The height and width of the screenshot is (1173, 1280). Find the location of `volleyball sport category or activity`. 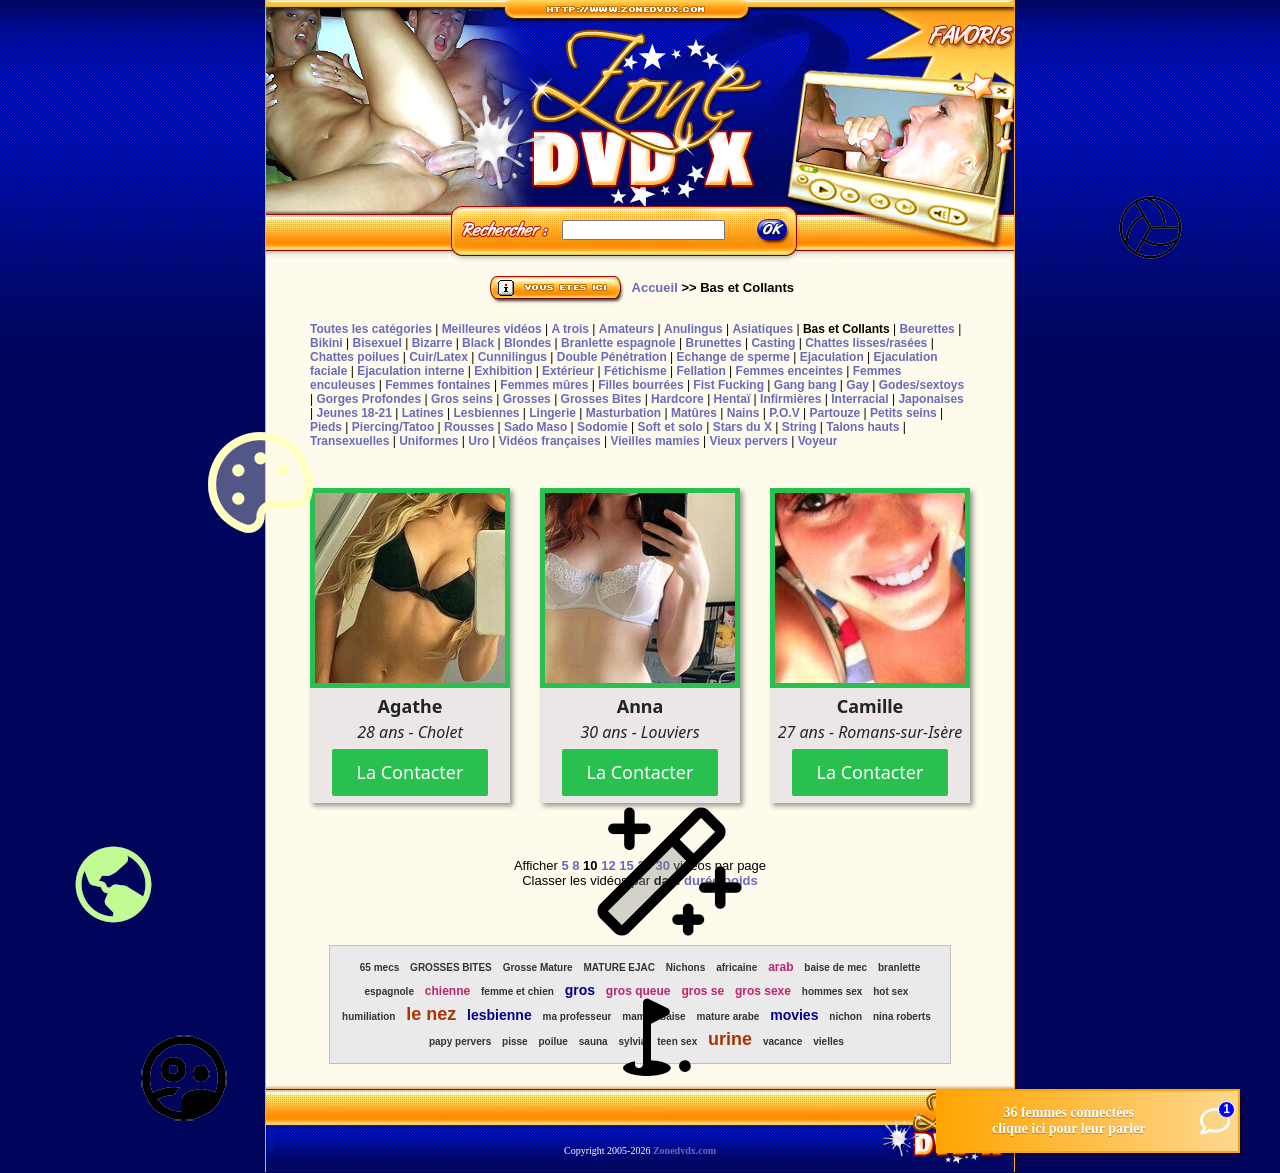

volleyball sport category or activity is located at coordinates (1150, 227).